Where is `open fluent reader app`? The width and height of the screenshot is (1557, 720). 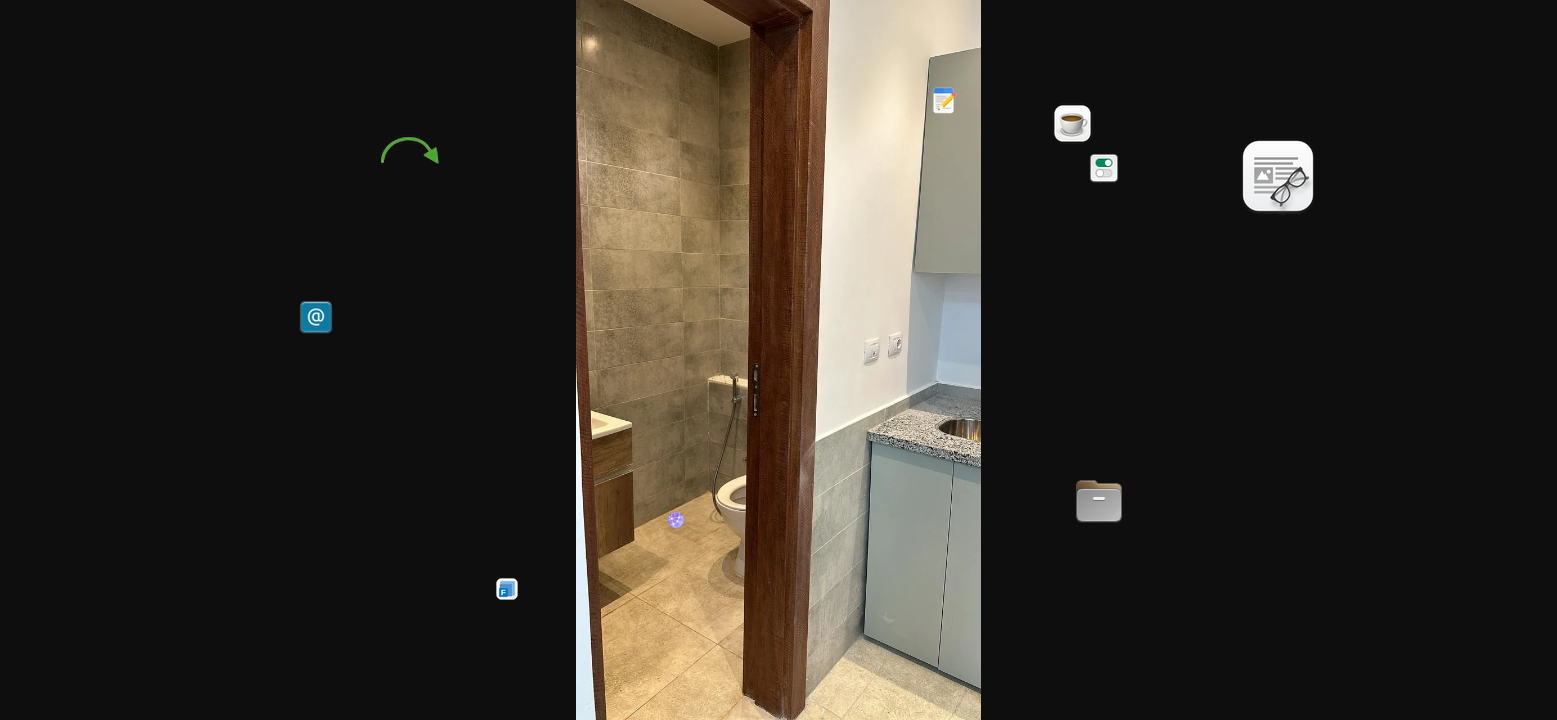
open fluent reader app is located at coordinates (507, 589).